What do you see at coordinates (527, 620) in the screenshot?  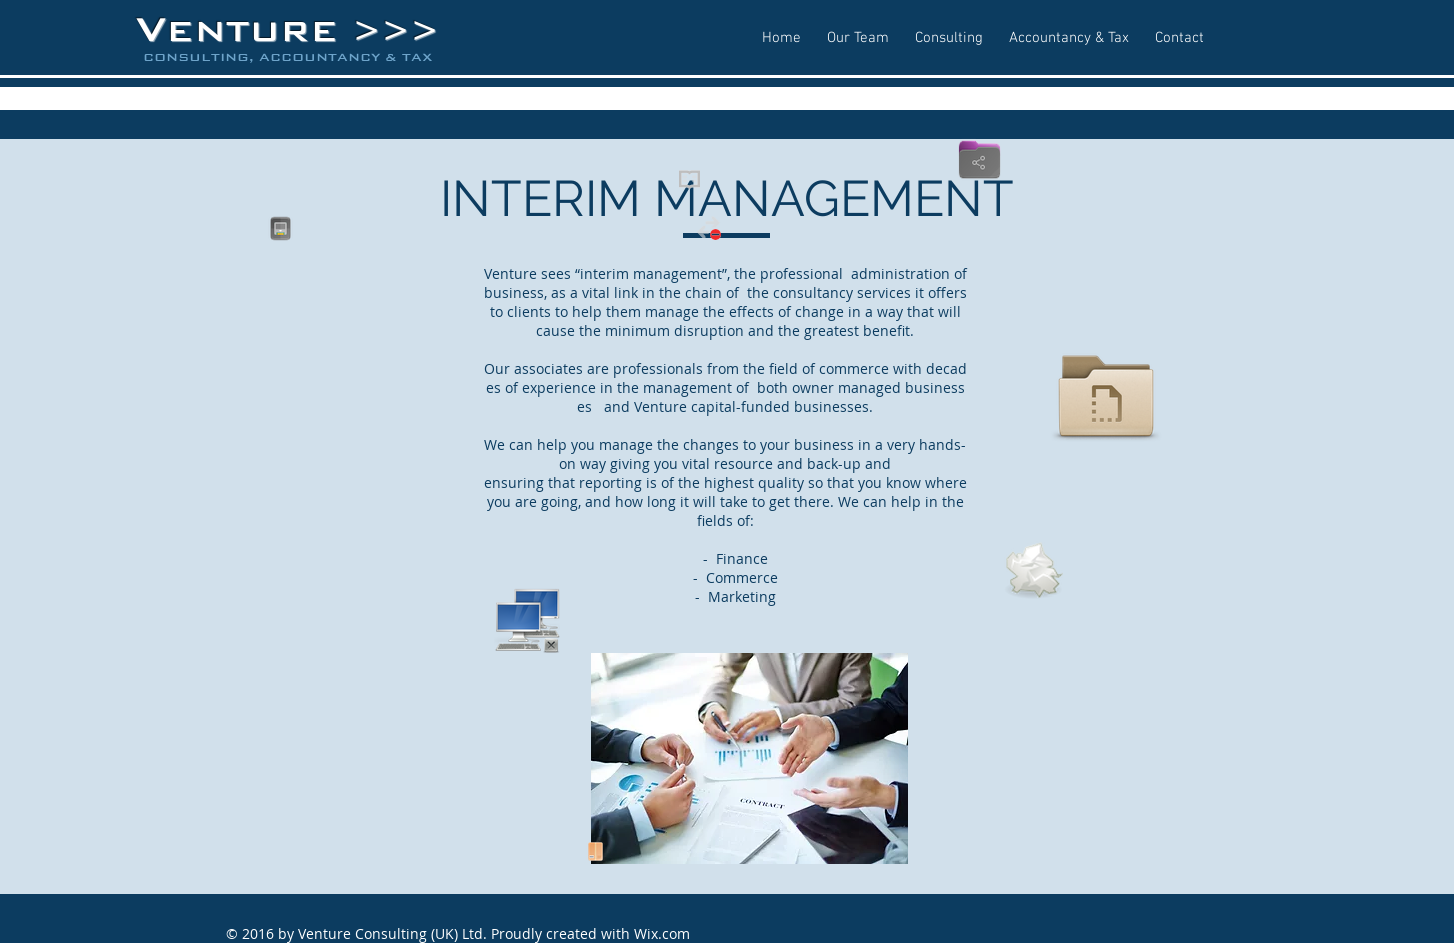 I see `indicates no network connection available` at bounding box center [527, 620].